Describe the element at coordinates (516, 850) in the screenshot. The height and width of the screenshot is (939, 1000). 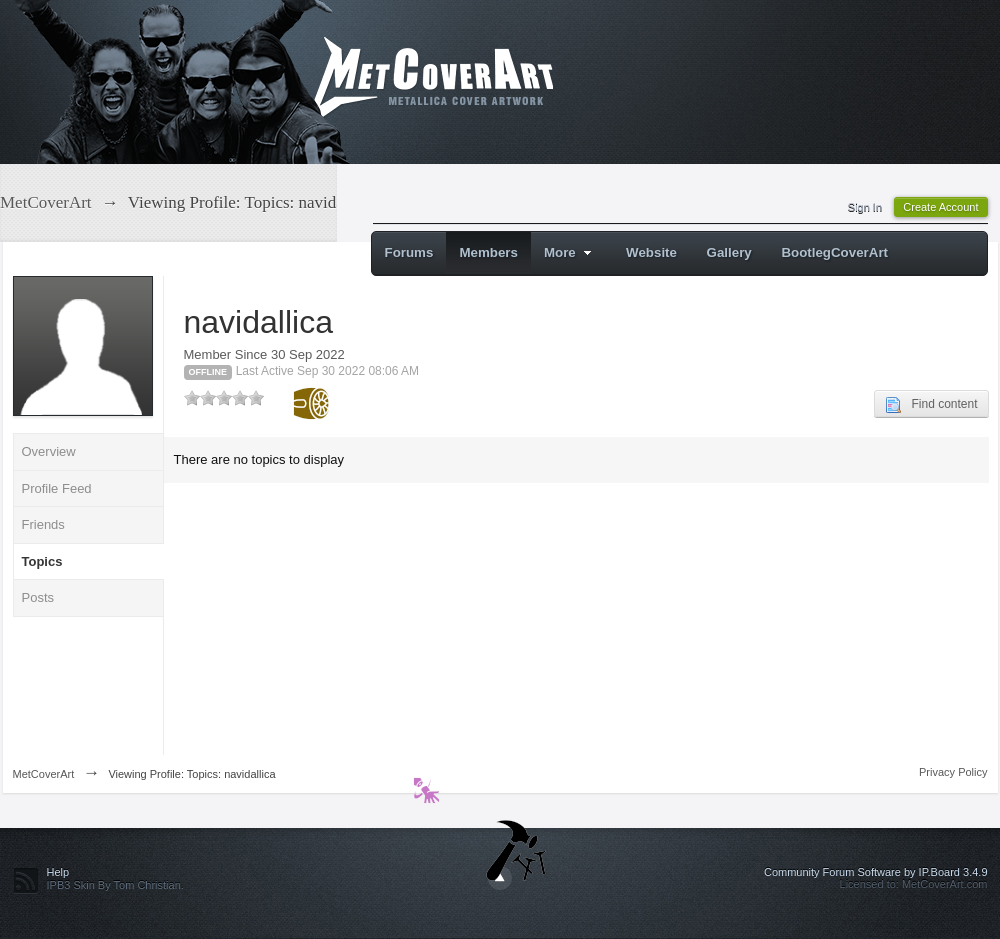
I see `access construction or building tools` at that location.